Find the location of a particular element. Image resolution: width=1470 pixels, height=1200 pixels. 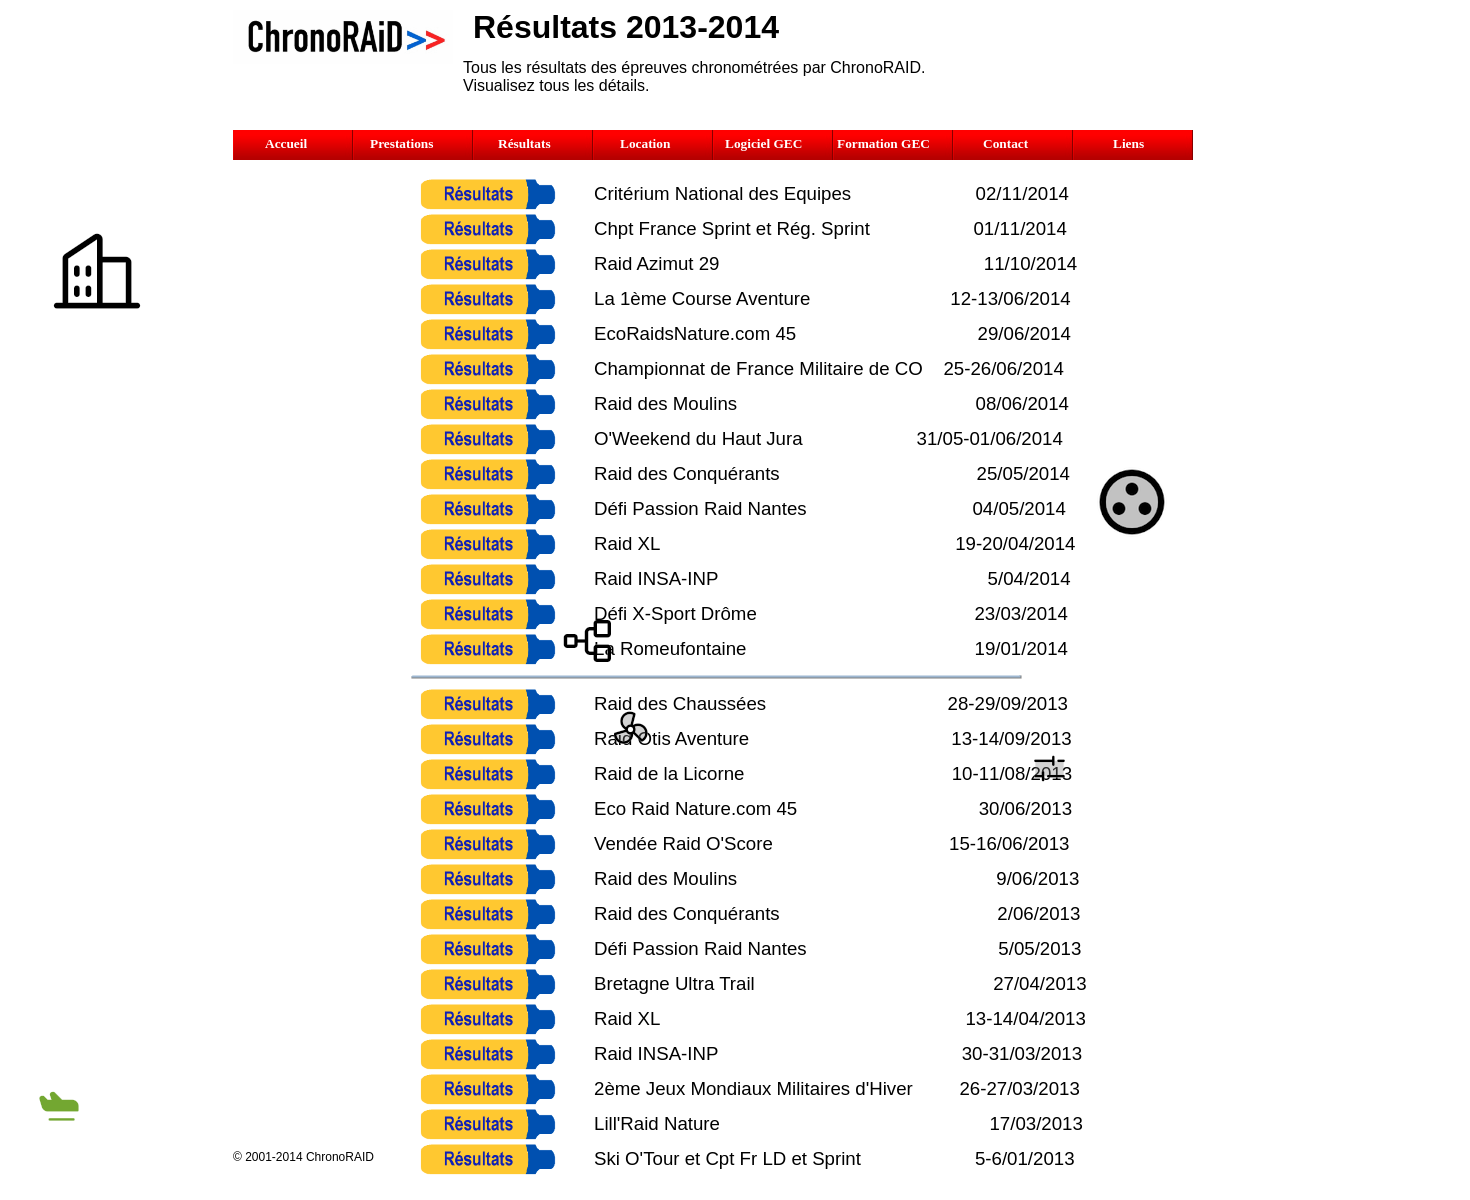

adjust settings or preferences is located at coordinates (1049, 768).